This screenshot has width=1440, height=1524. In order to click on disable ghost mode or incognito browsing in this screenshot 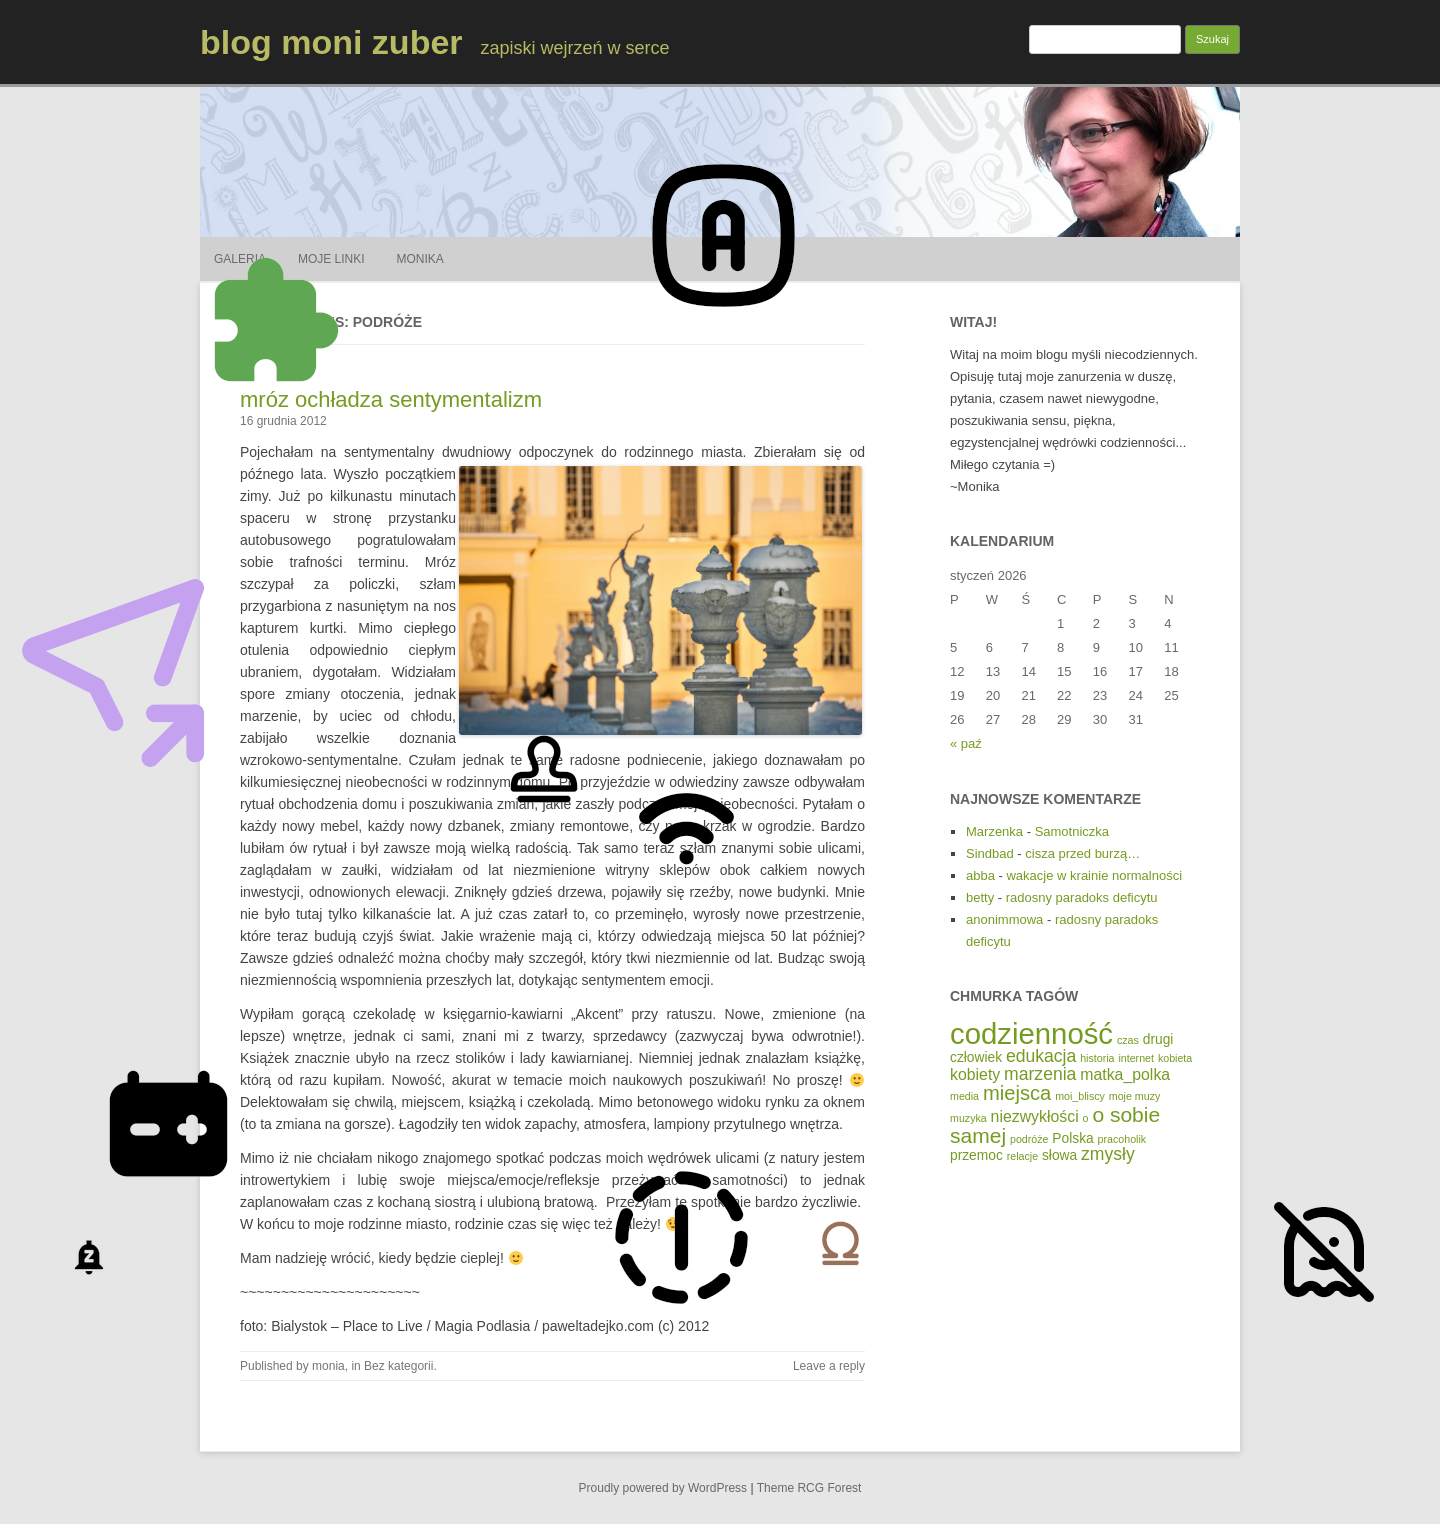, I will do `click(1324, 1252)`.